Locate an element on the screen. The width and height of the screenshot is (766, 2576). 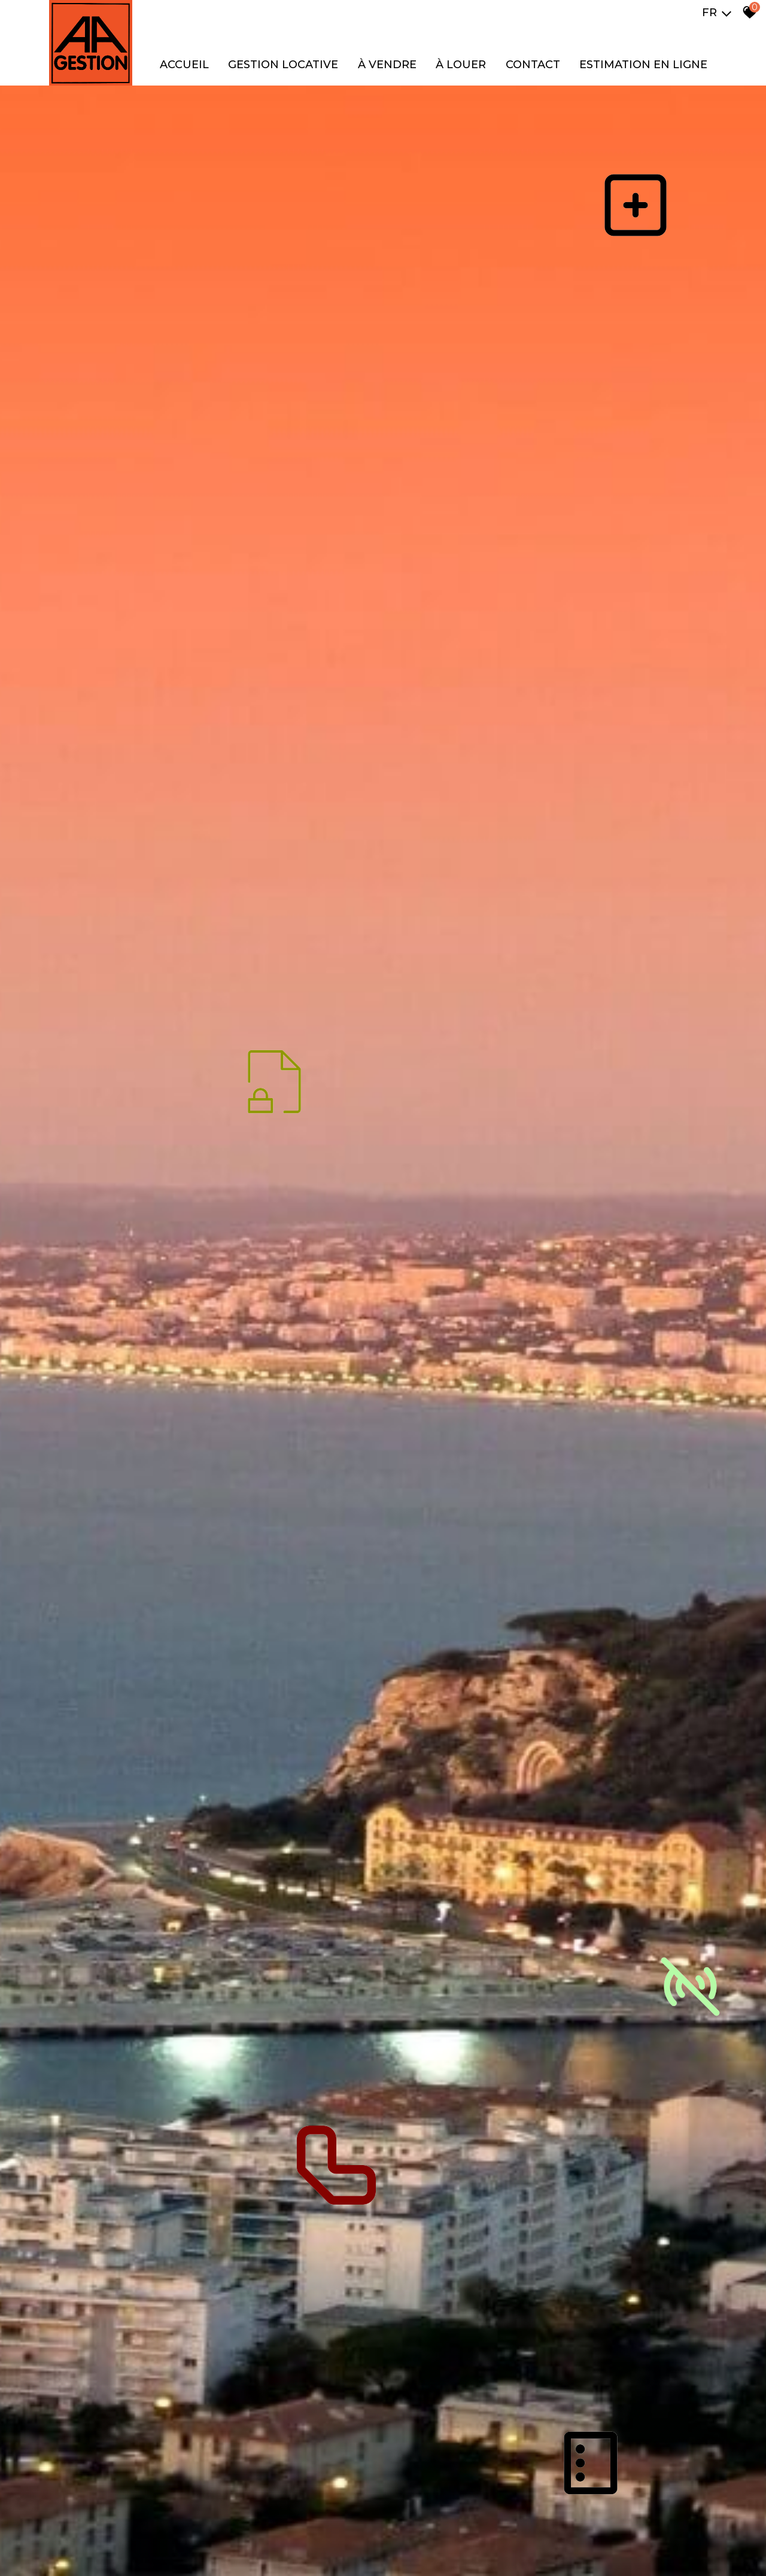
wireless access point disabled or unavailable is located at coordinates (690, 1986).